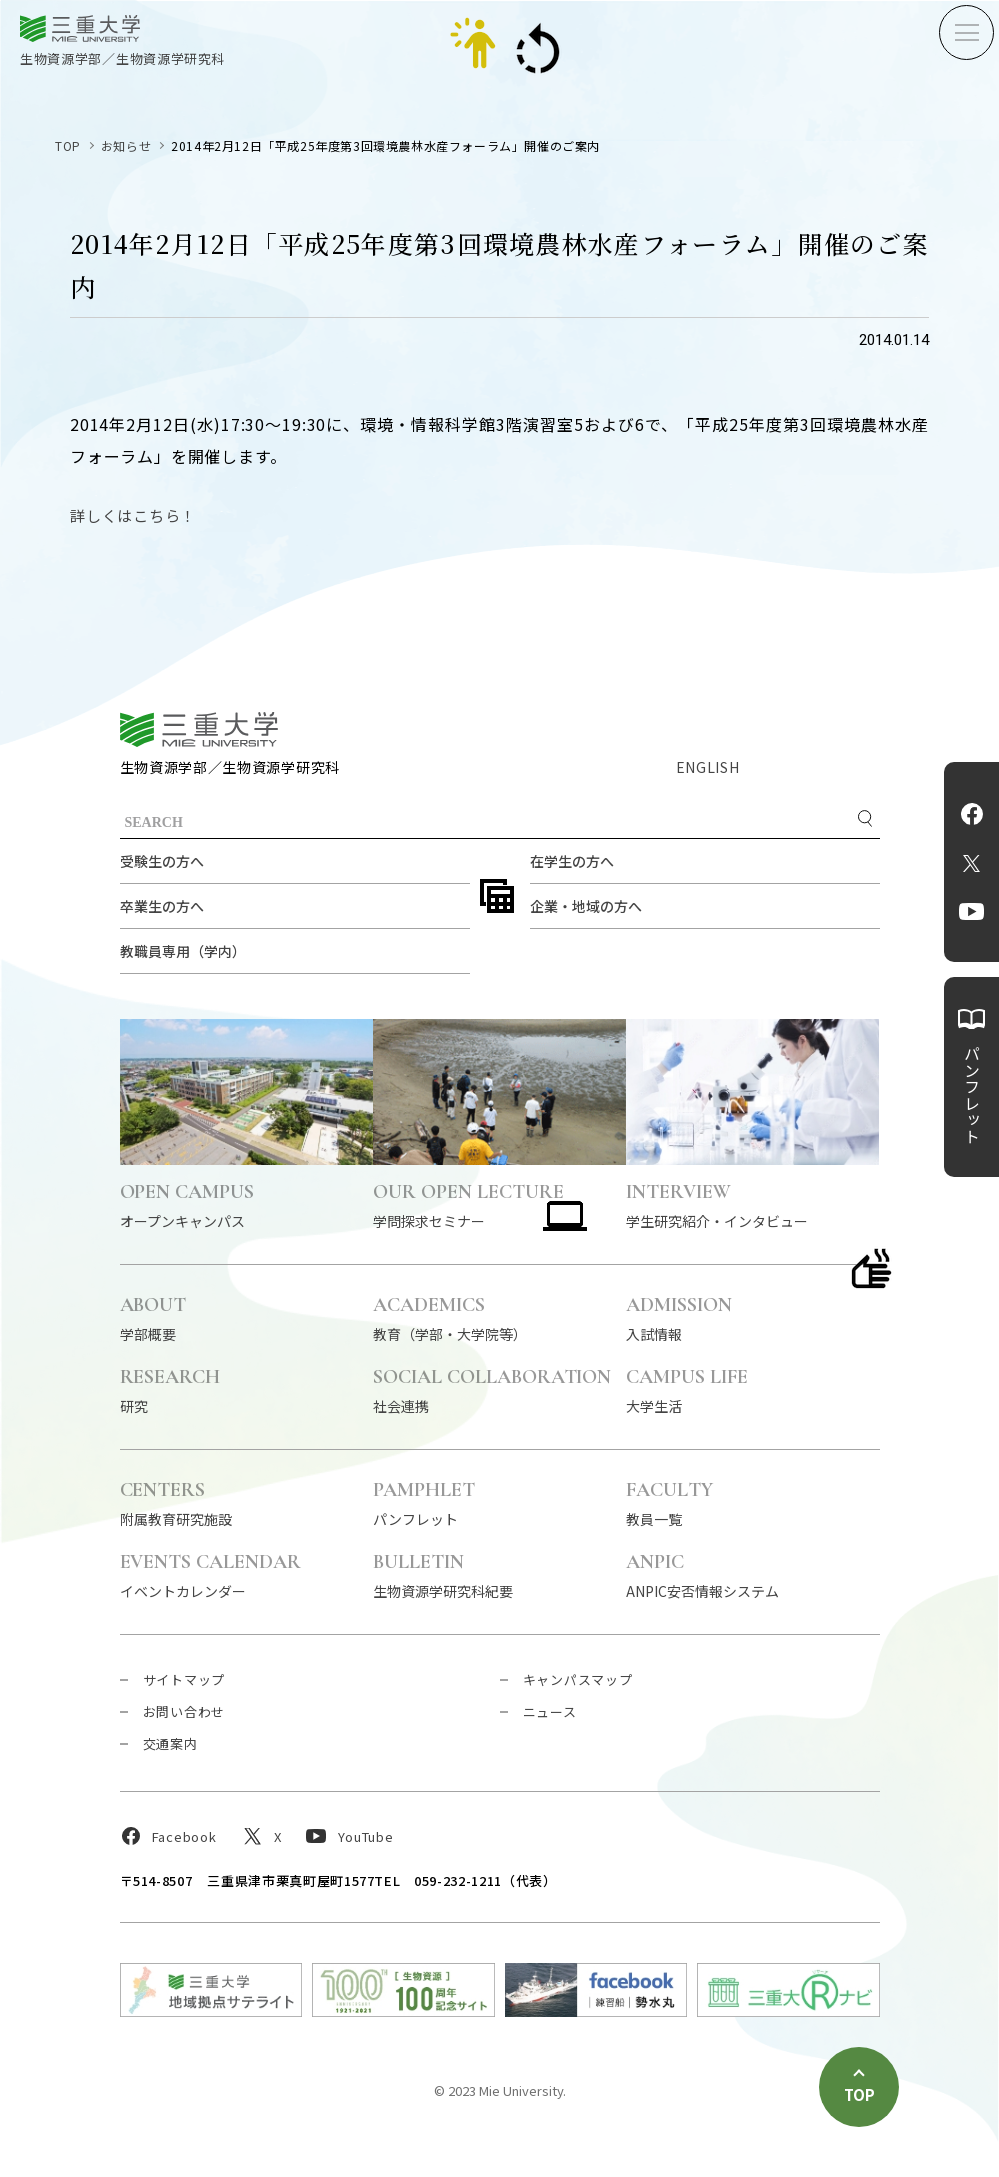  Describe the element at coordinates (565, 1216) in the screenshot. I see `switch to desktop view` at that location.